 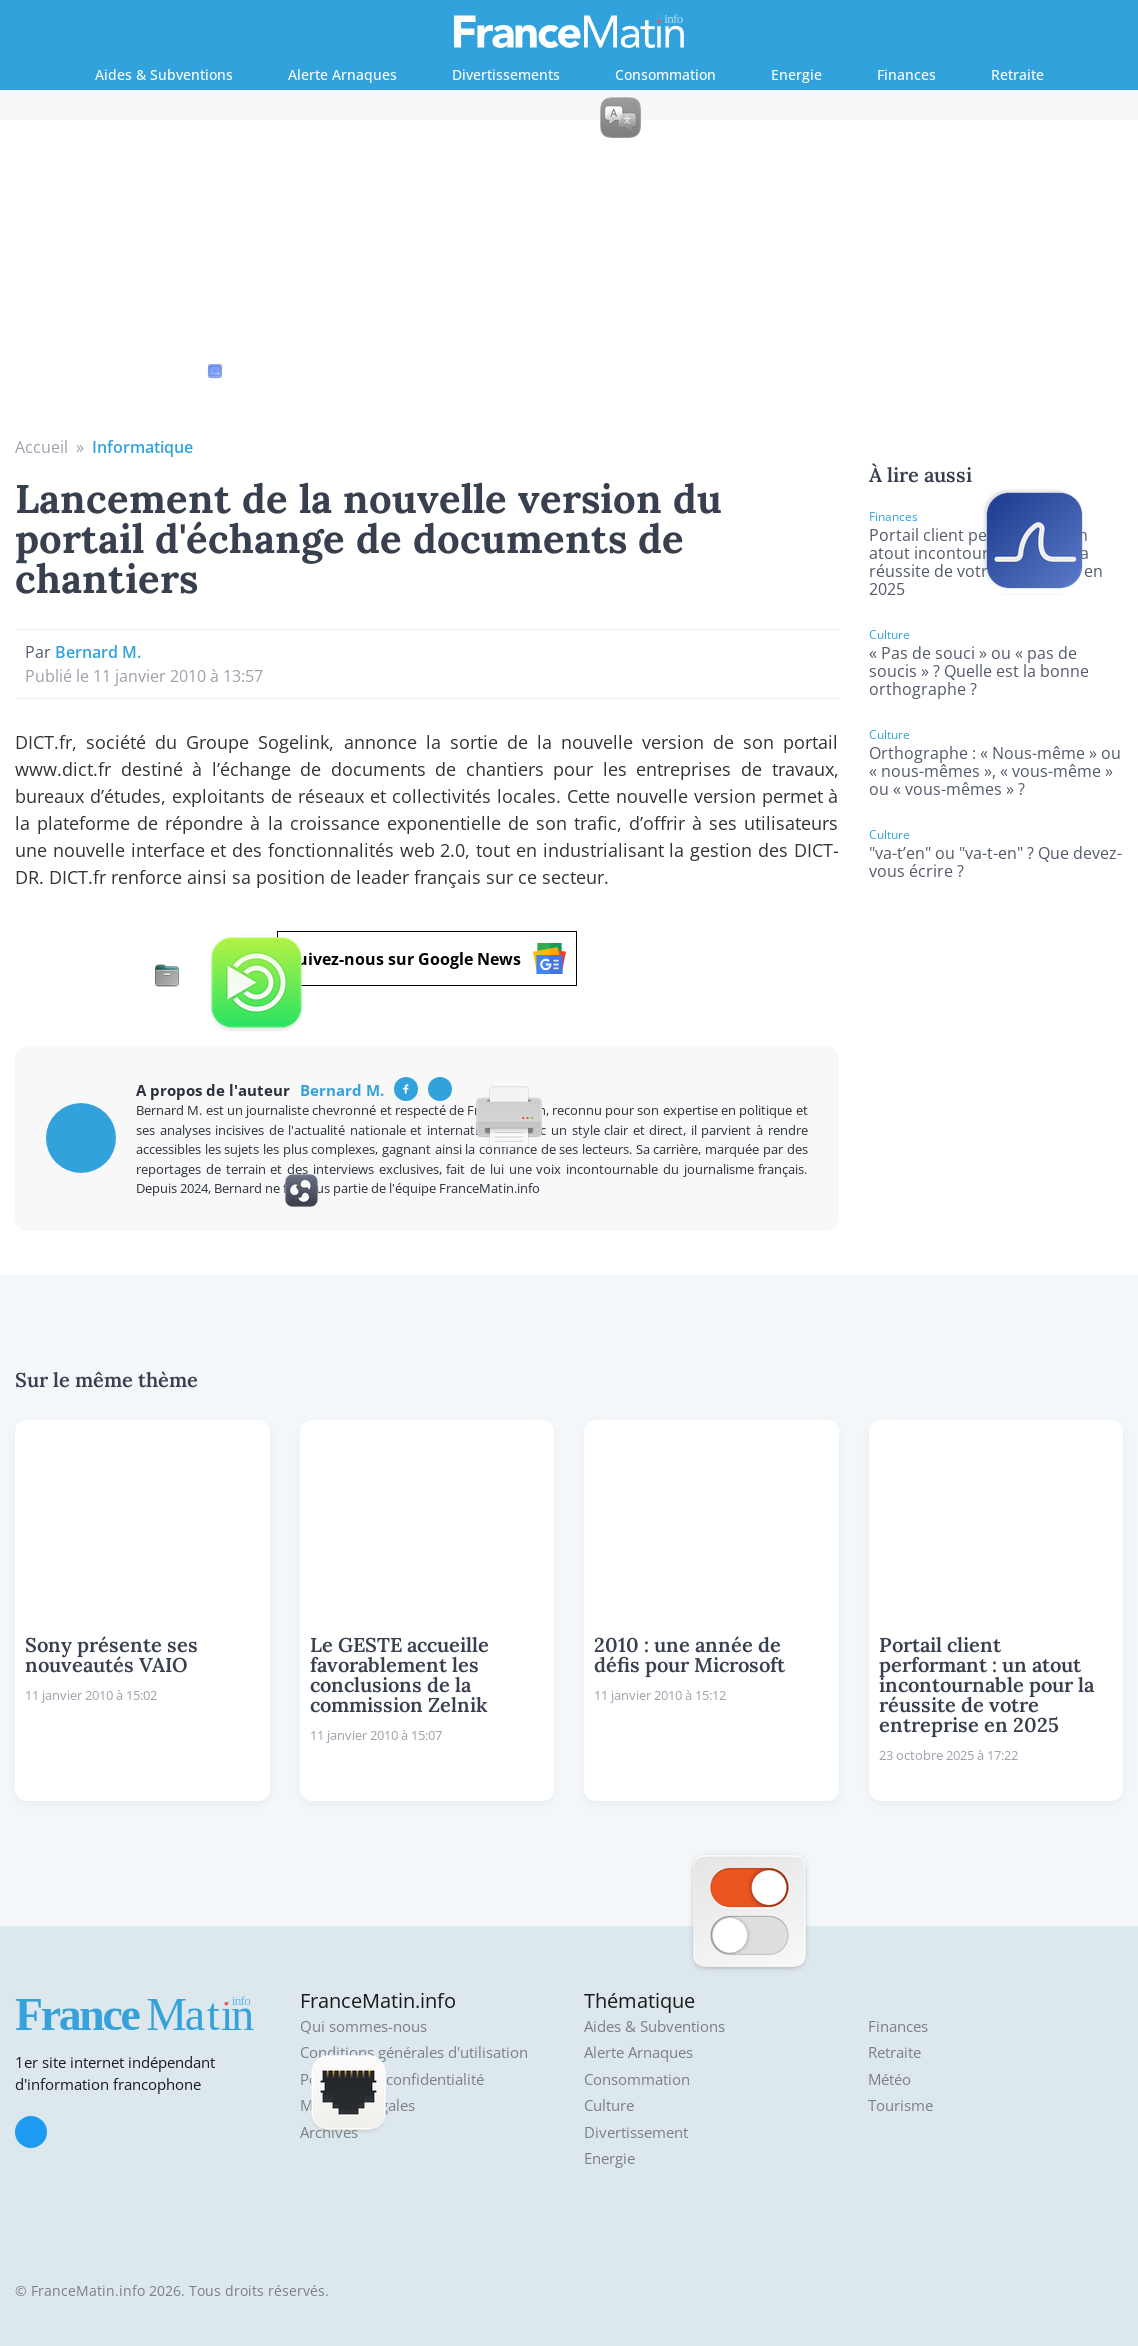 I want to click on open ethernet network preferences, so click(x=348, y=2092).